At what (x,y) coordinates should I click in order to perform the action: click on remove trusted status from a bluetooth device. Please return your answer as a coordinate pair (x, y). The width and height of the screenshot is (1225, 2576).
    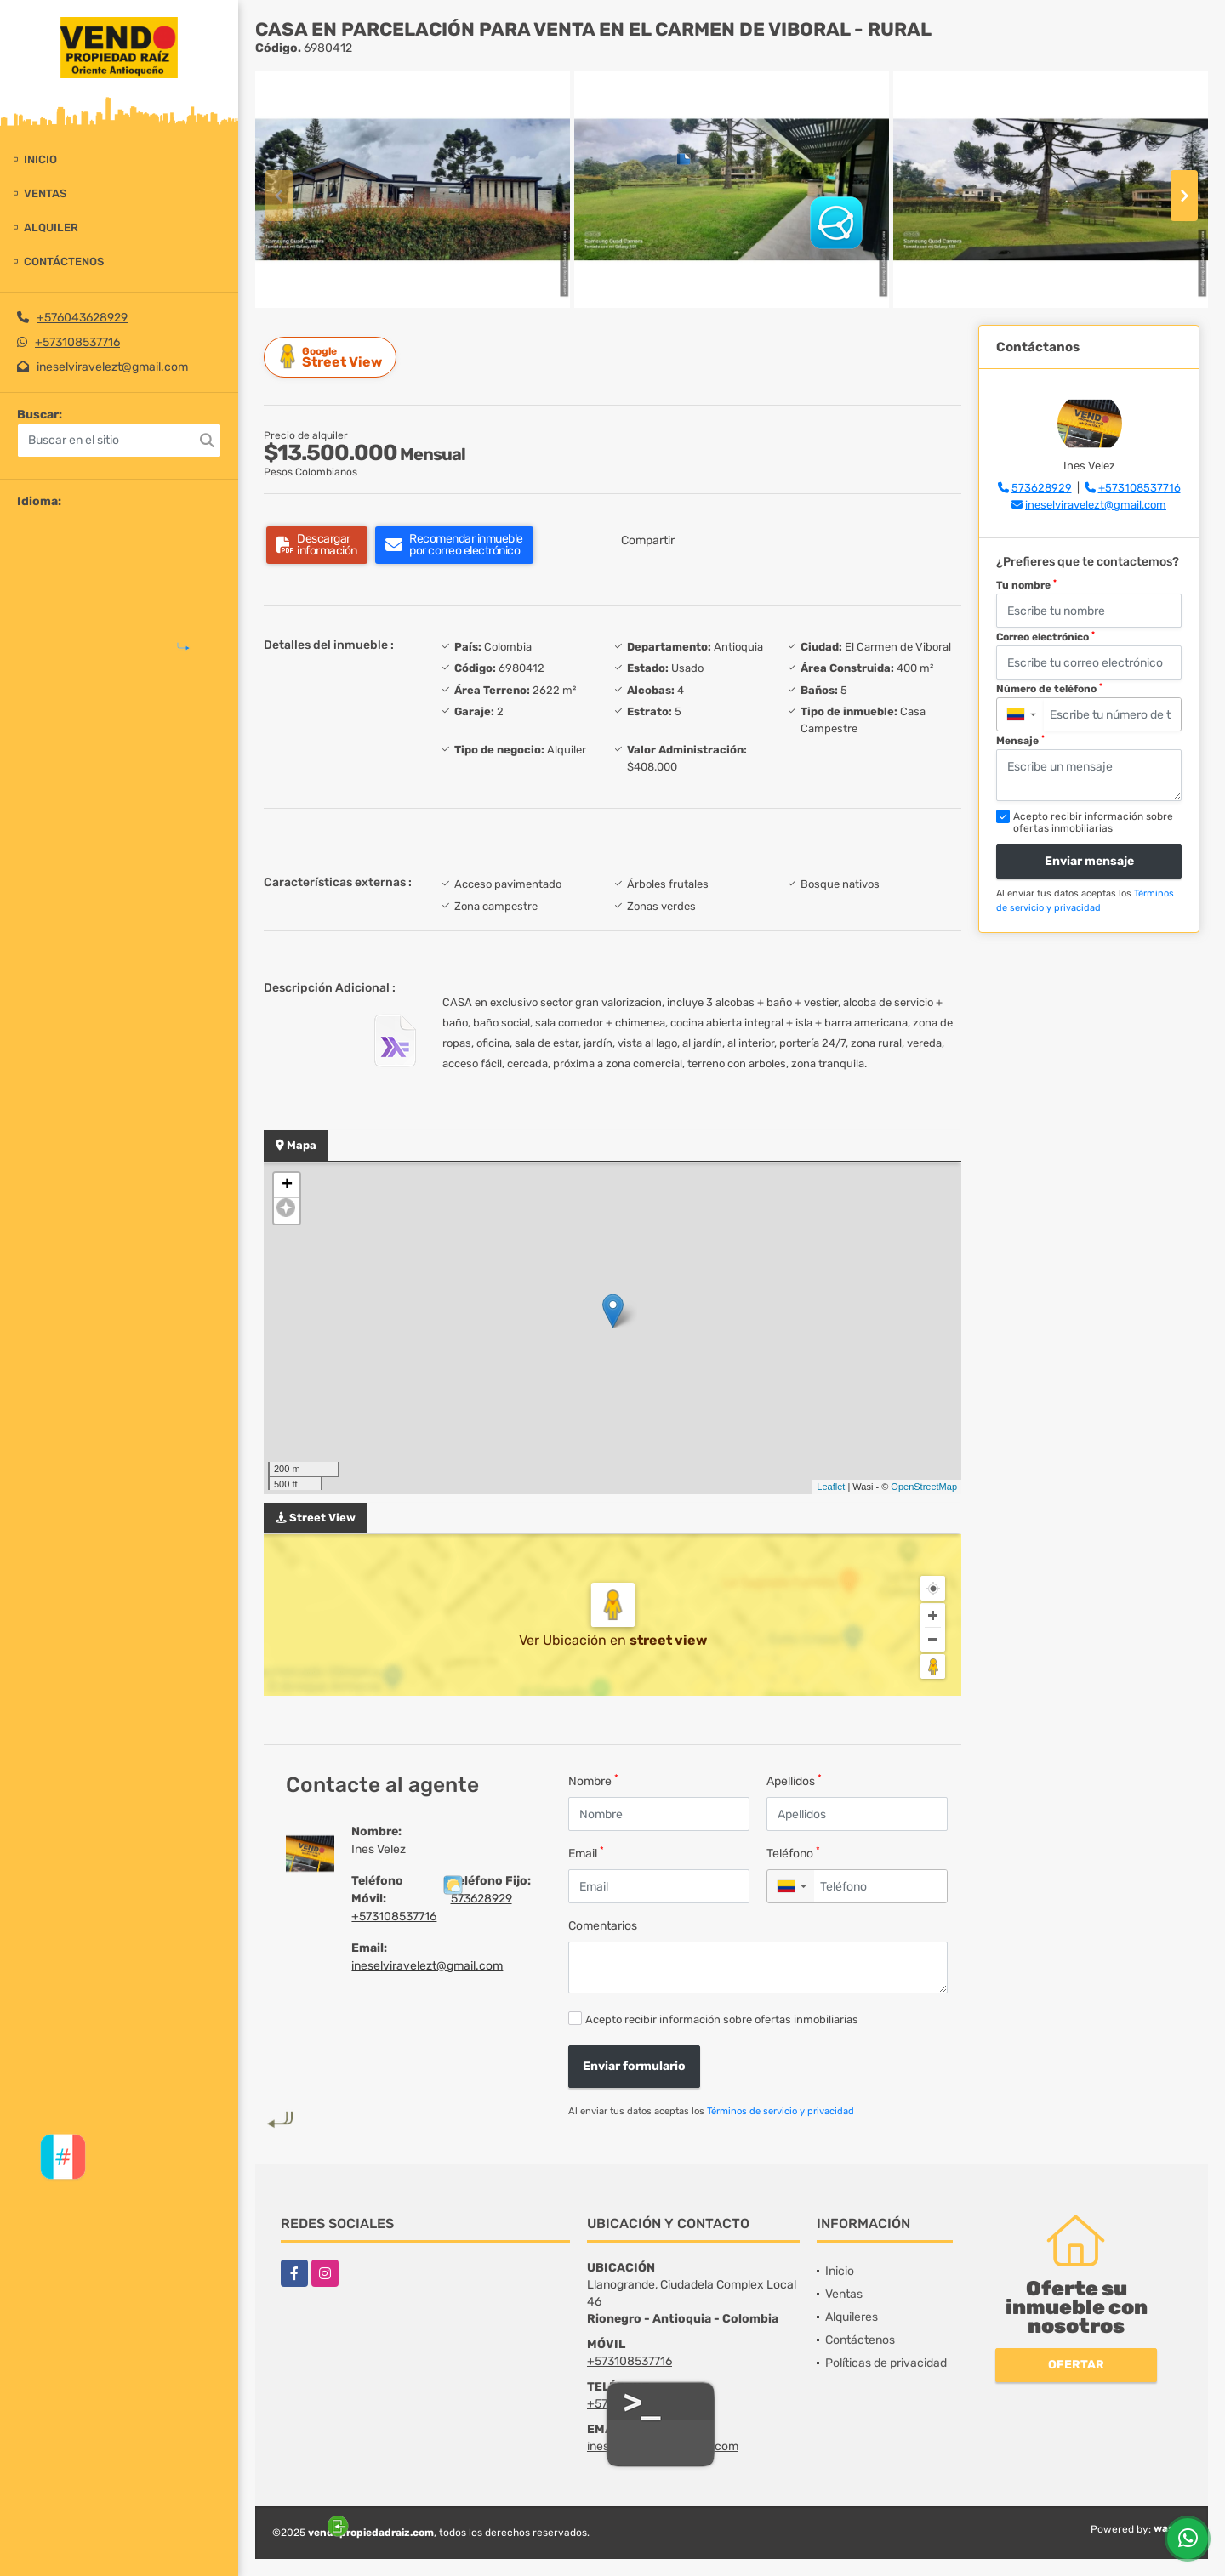
    Looking at the image, I should click on (286, 1208).